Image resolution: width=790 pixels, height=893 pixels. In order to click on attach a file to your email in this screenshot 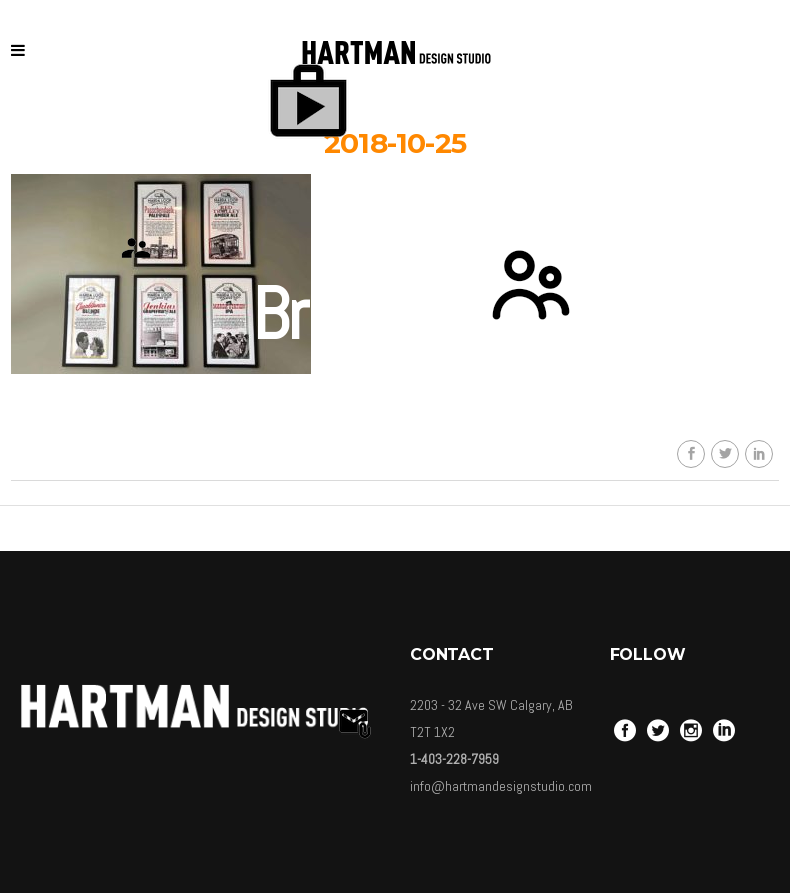, I will do `click(355, 724)`.